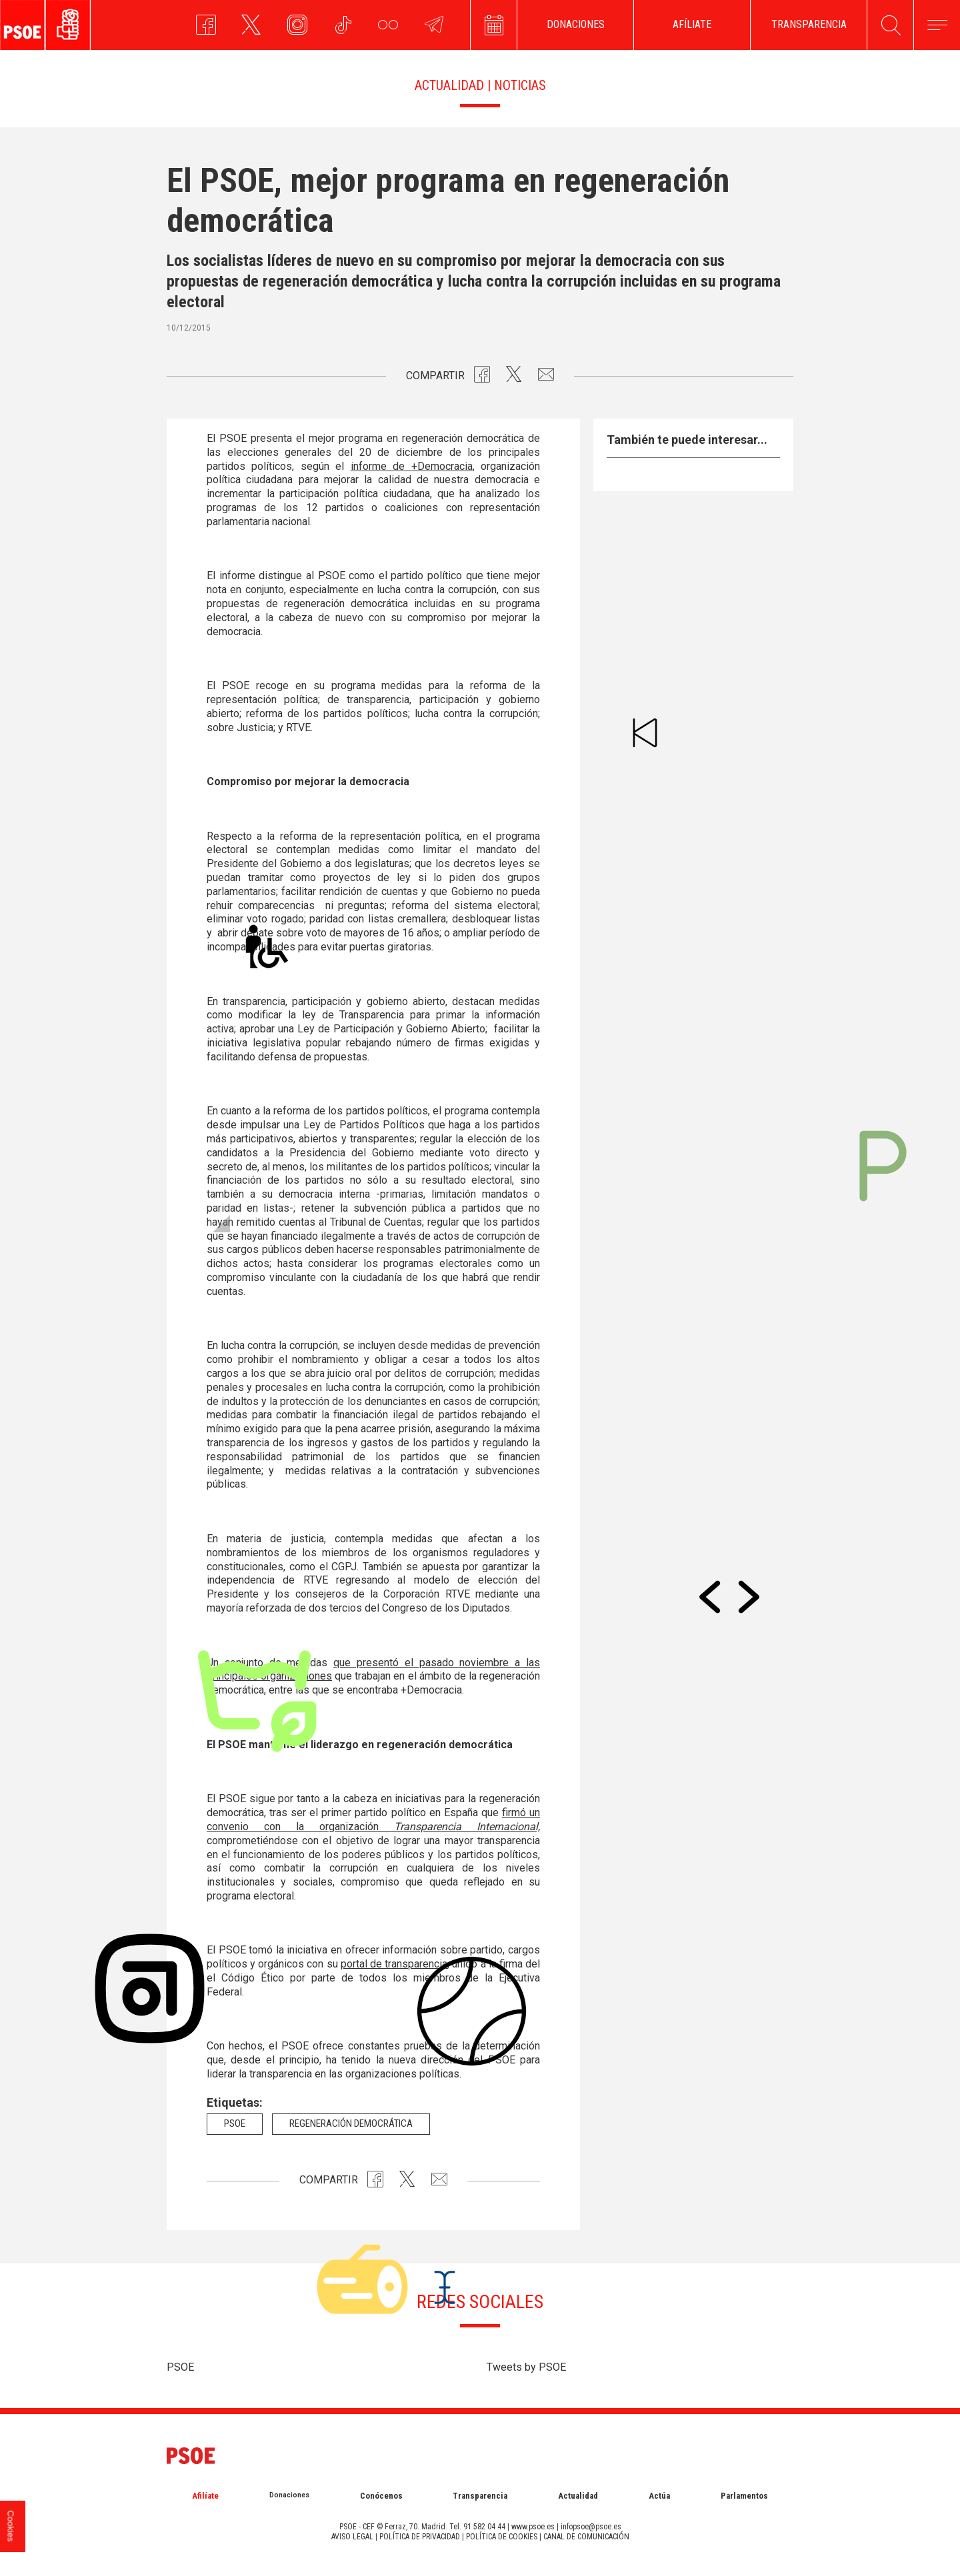  Describe the element at coordinates (883, 1166) in the screenshot. I see `indicates parking availability or location` at that location.